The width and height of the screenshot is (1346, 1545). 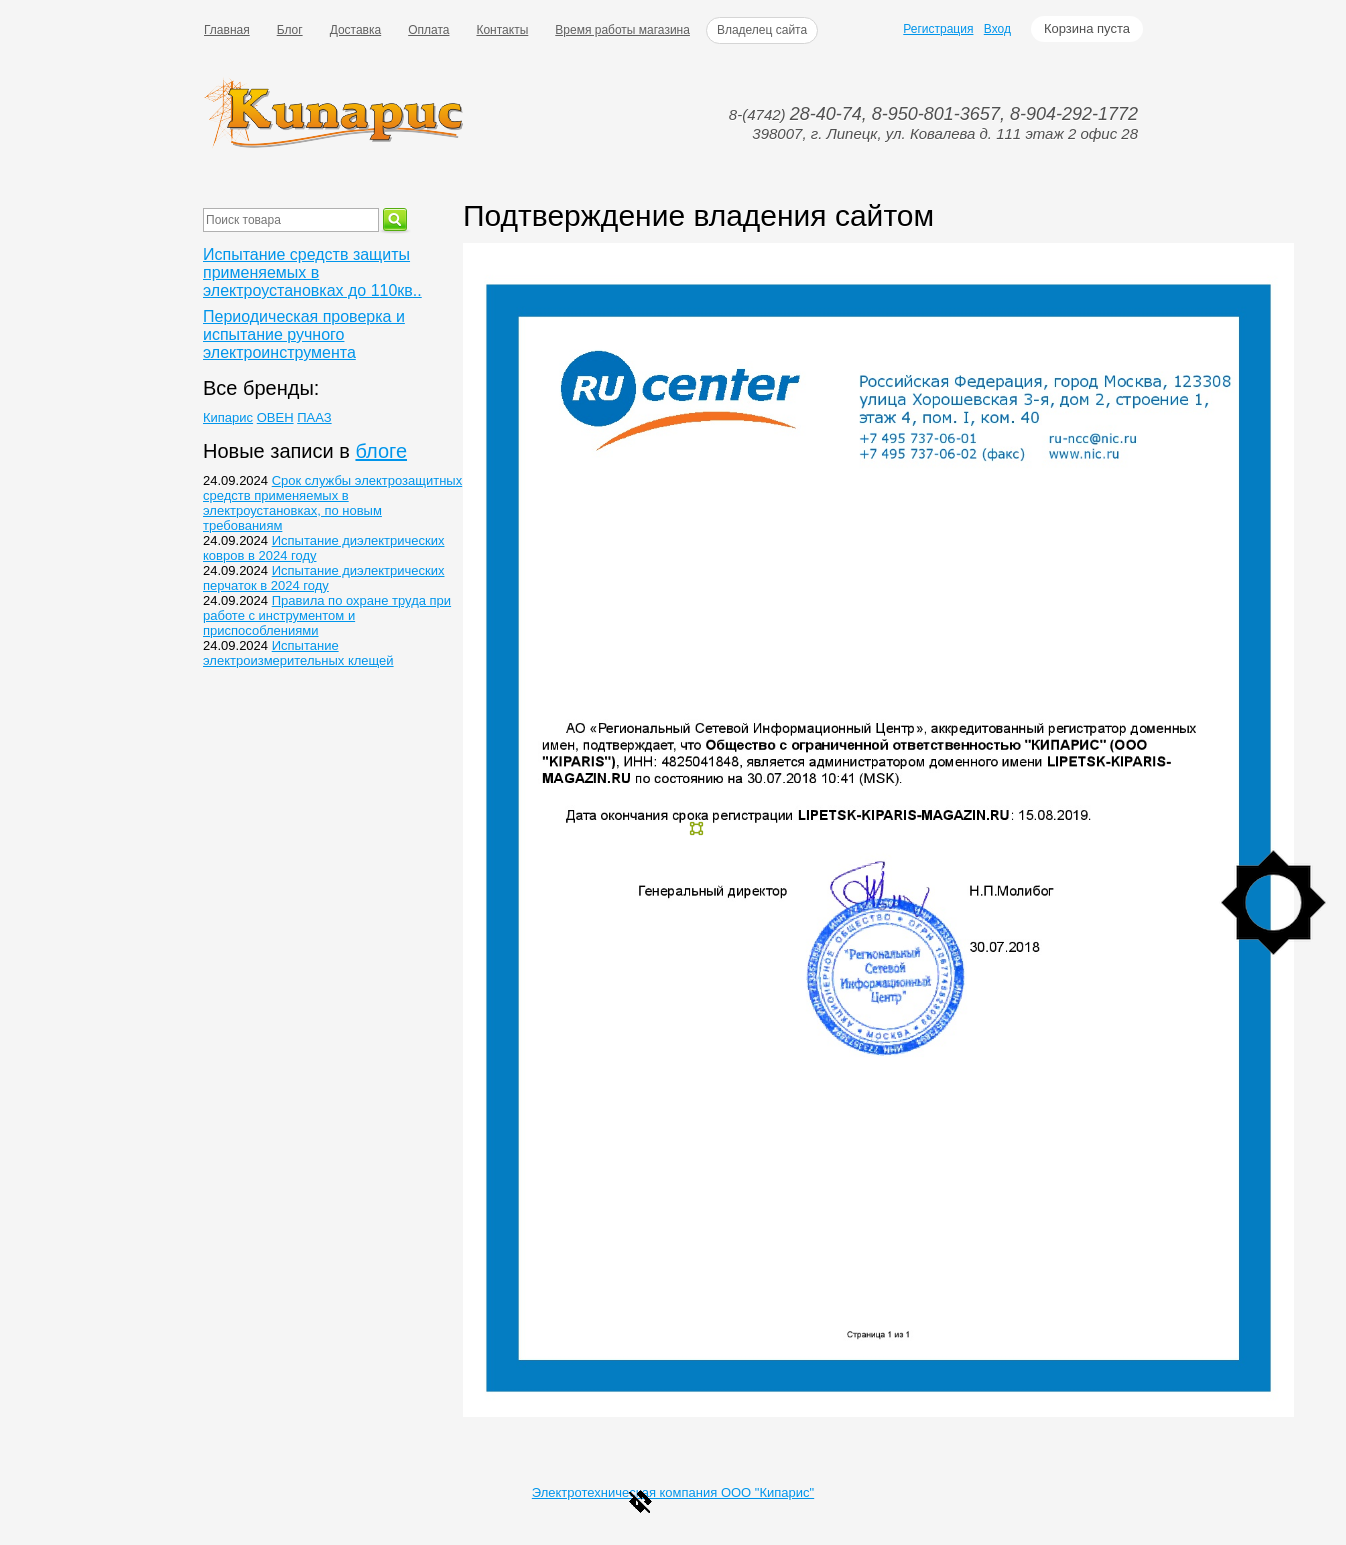 What do you see at coordinates (640, 1501) in the screenshot?
I see `turn-by-turn directions are disabled` at bounding box center [640, 1501].